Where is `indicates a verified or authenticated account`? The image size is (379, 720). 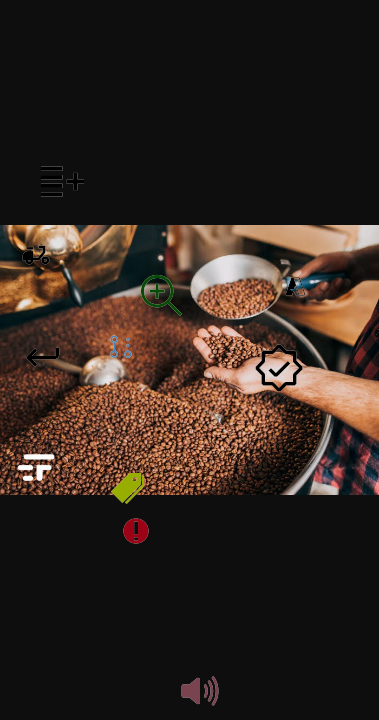
indicates a verified or authenticated account is located at coordinates (279, 368).